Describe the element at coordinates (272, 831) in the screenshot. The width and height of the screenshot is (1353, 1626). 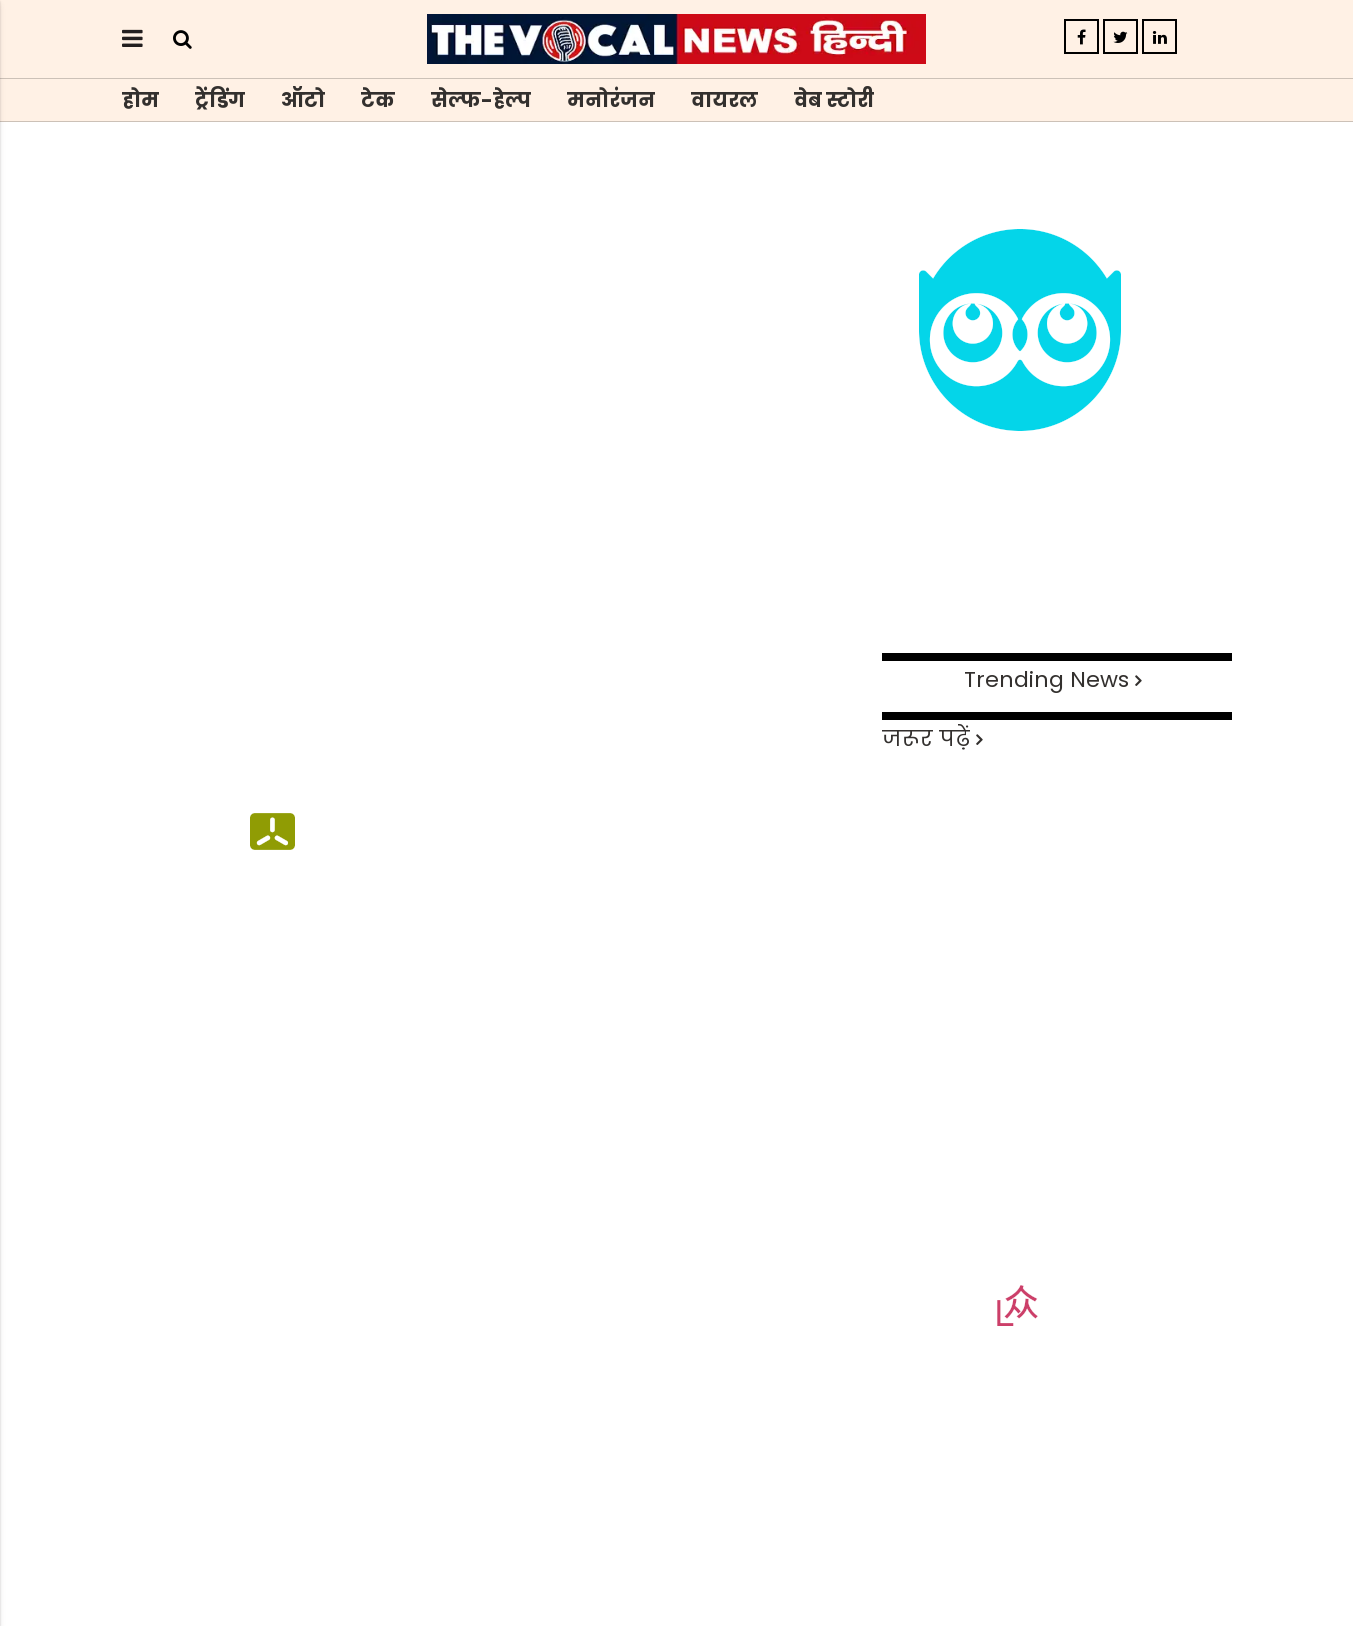
I see `k3s lightweight kubernetes distribution logo` at that location.